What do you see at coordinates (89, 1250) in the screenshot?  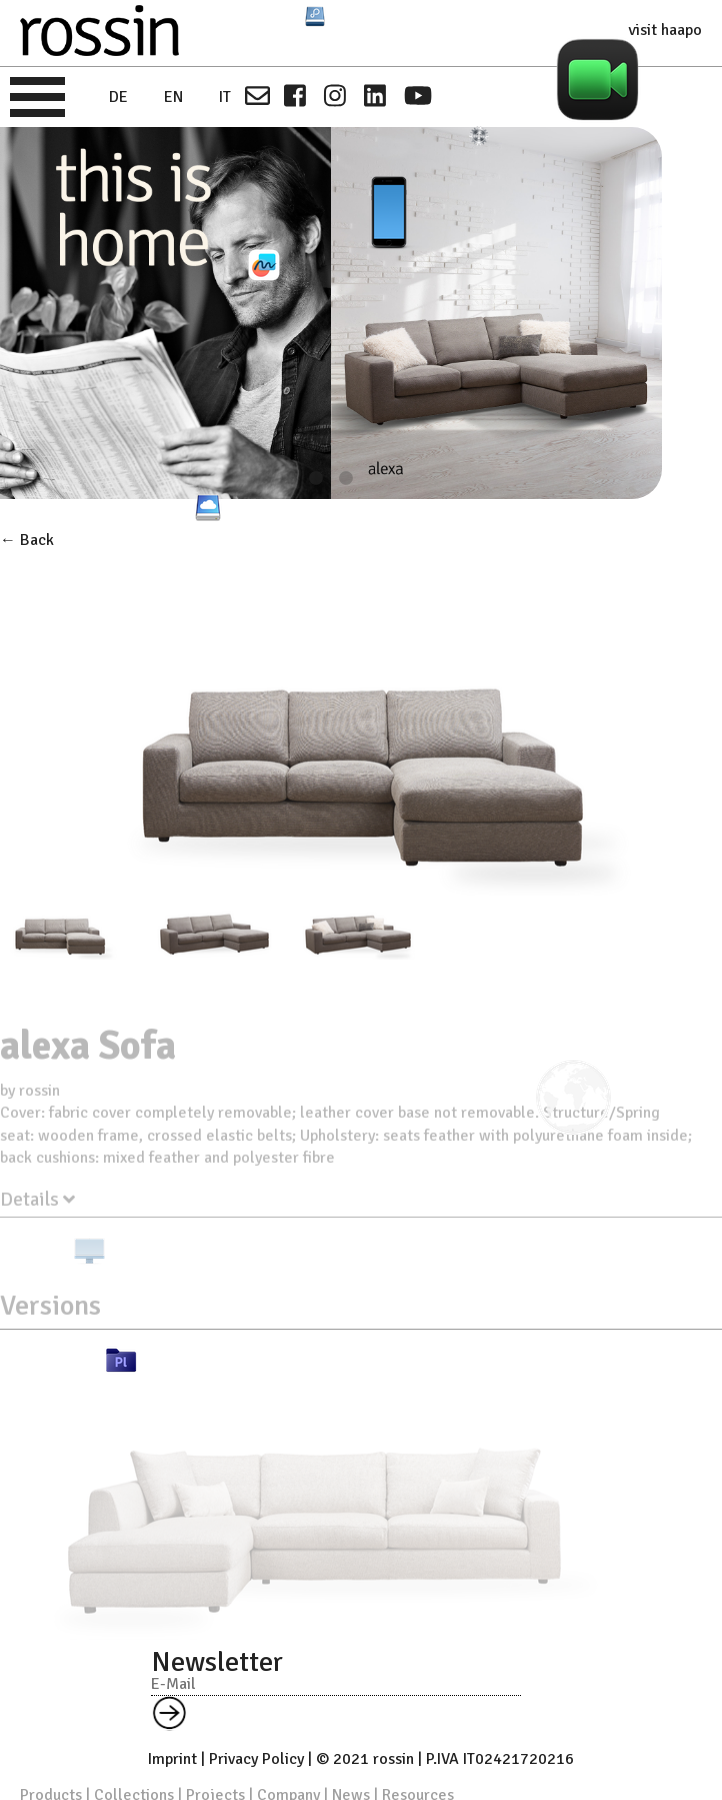 I see `represents this mac in system preferences or finder` at bounding box center [89, 1250].